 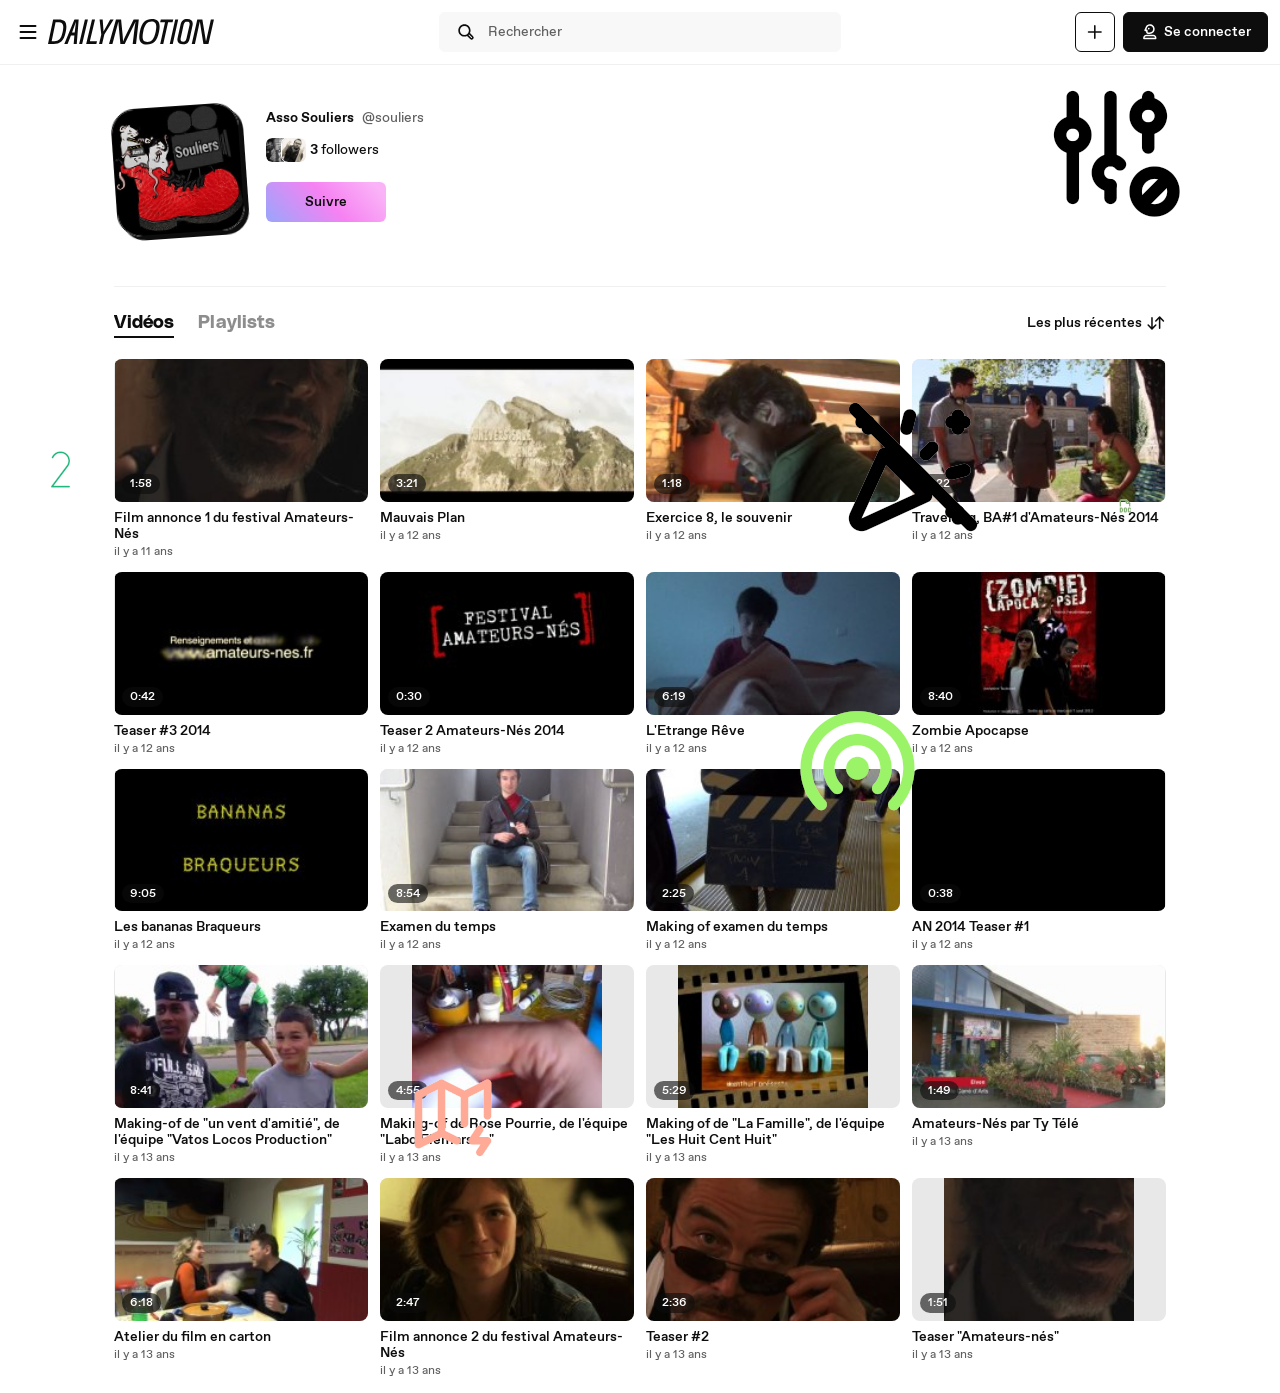 What do you see at coordinates (857, 762) in the screenshot?
I see `start a live broadcast or stream` at bounding box center [857, 762].